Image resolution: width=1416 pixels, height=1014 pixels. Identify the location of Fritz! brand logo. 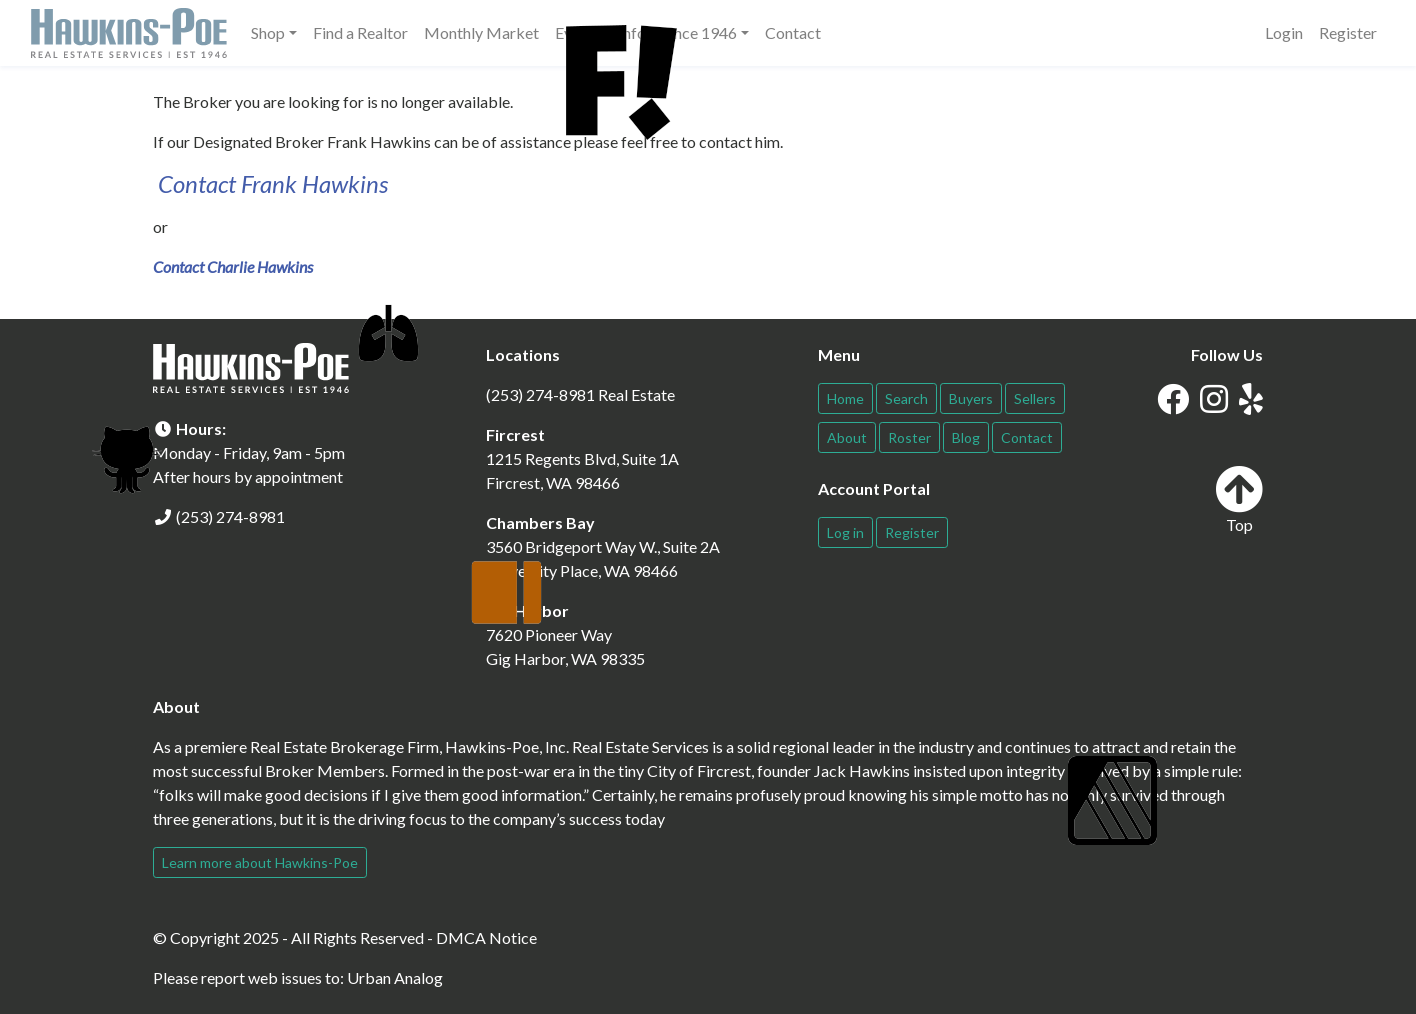
(621, 82).